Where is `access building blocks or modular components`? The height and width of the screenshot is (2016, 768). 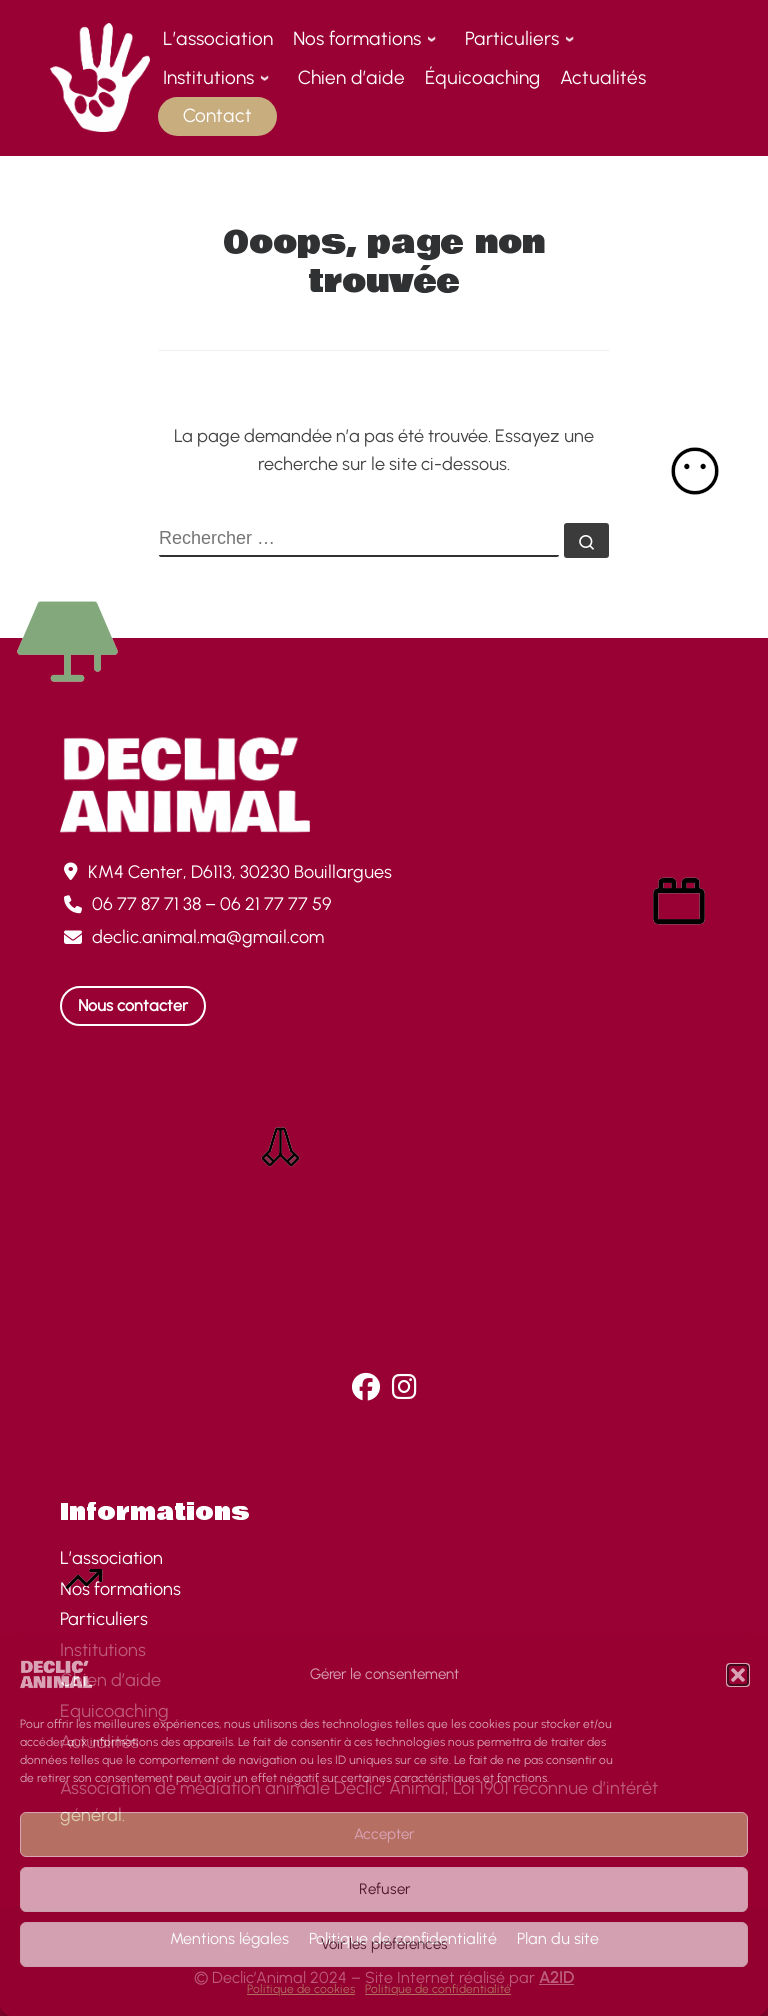
access building blocks or modular components is located at coordinates (679, 901).